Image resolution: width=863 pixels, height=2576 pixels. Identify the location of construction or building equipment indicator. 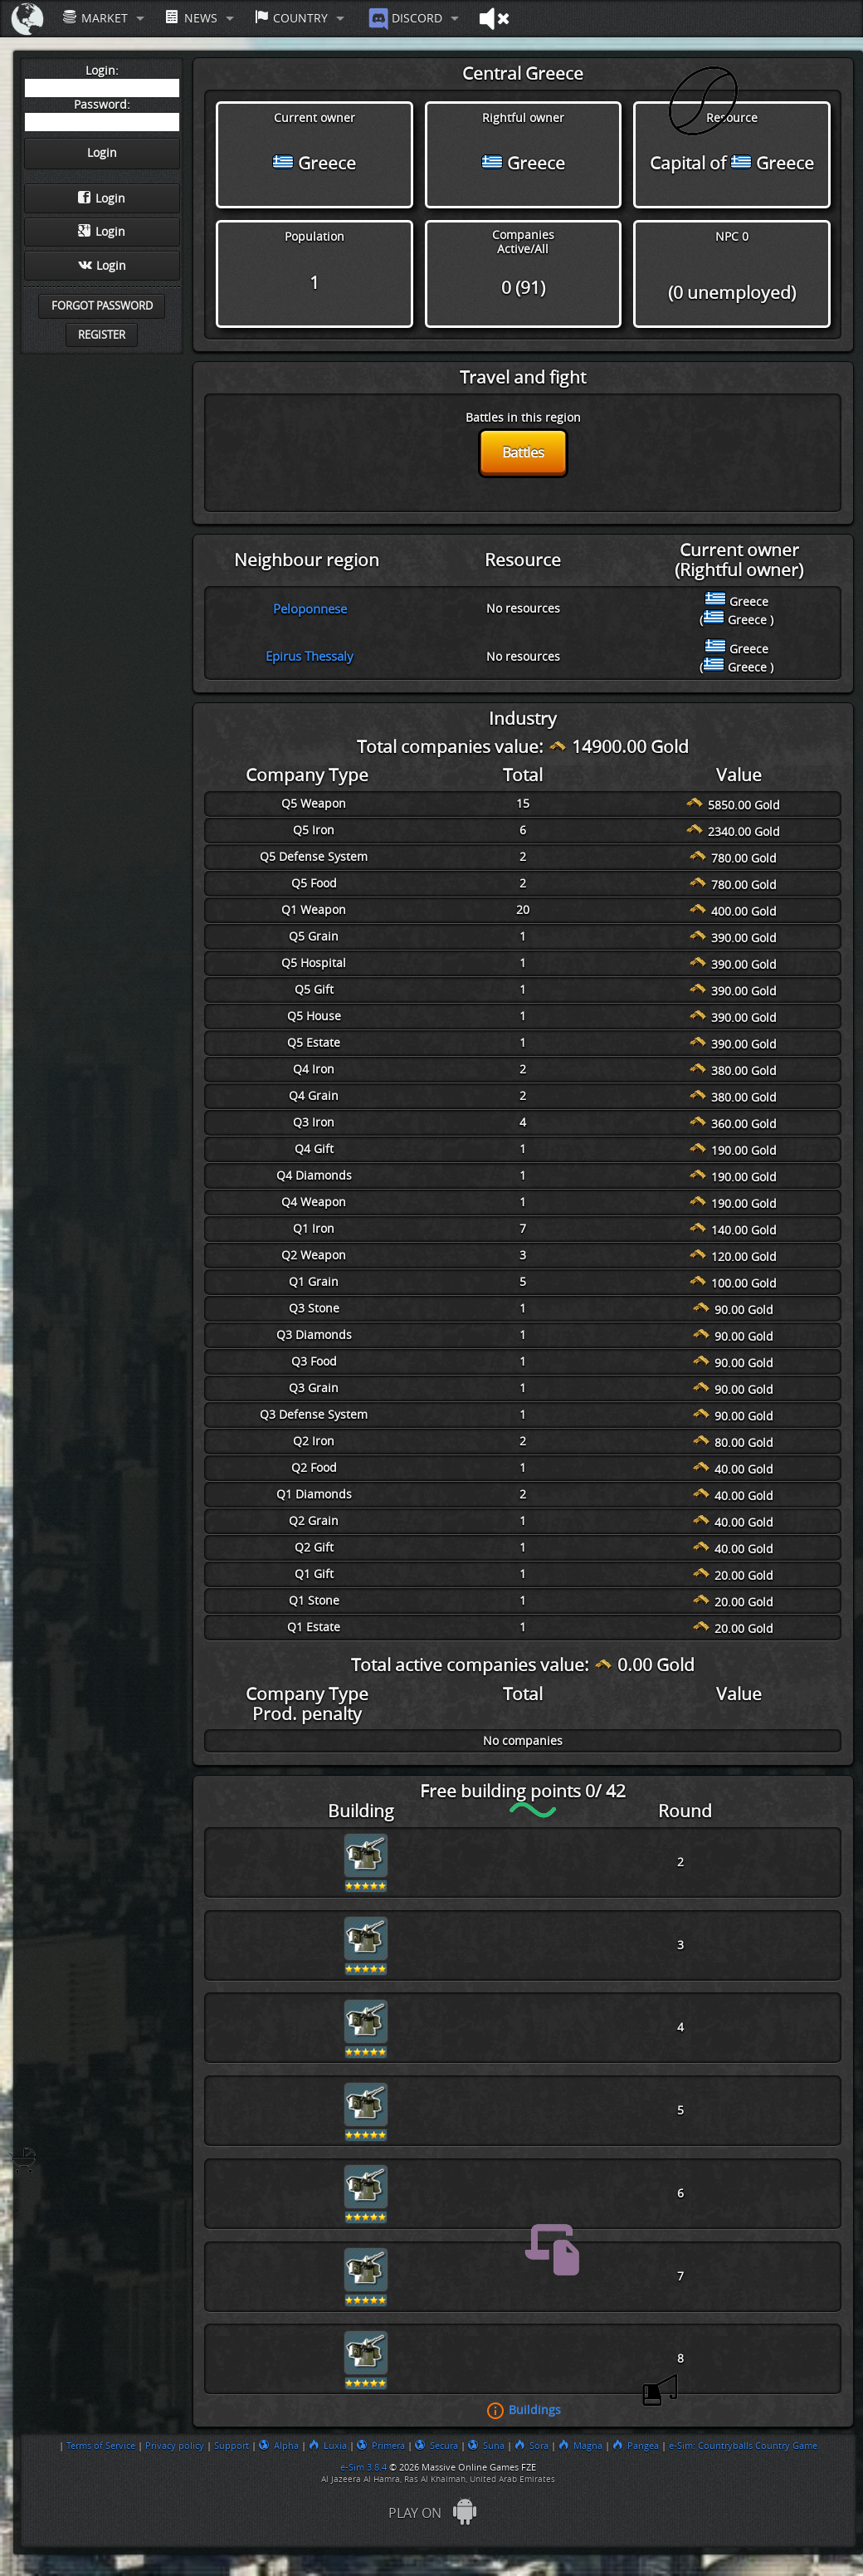
(661, 2392).